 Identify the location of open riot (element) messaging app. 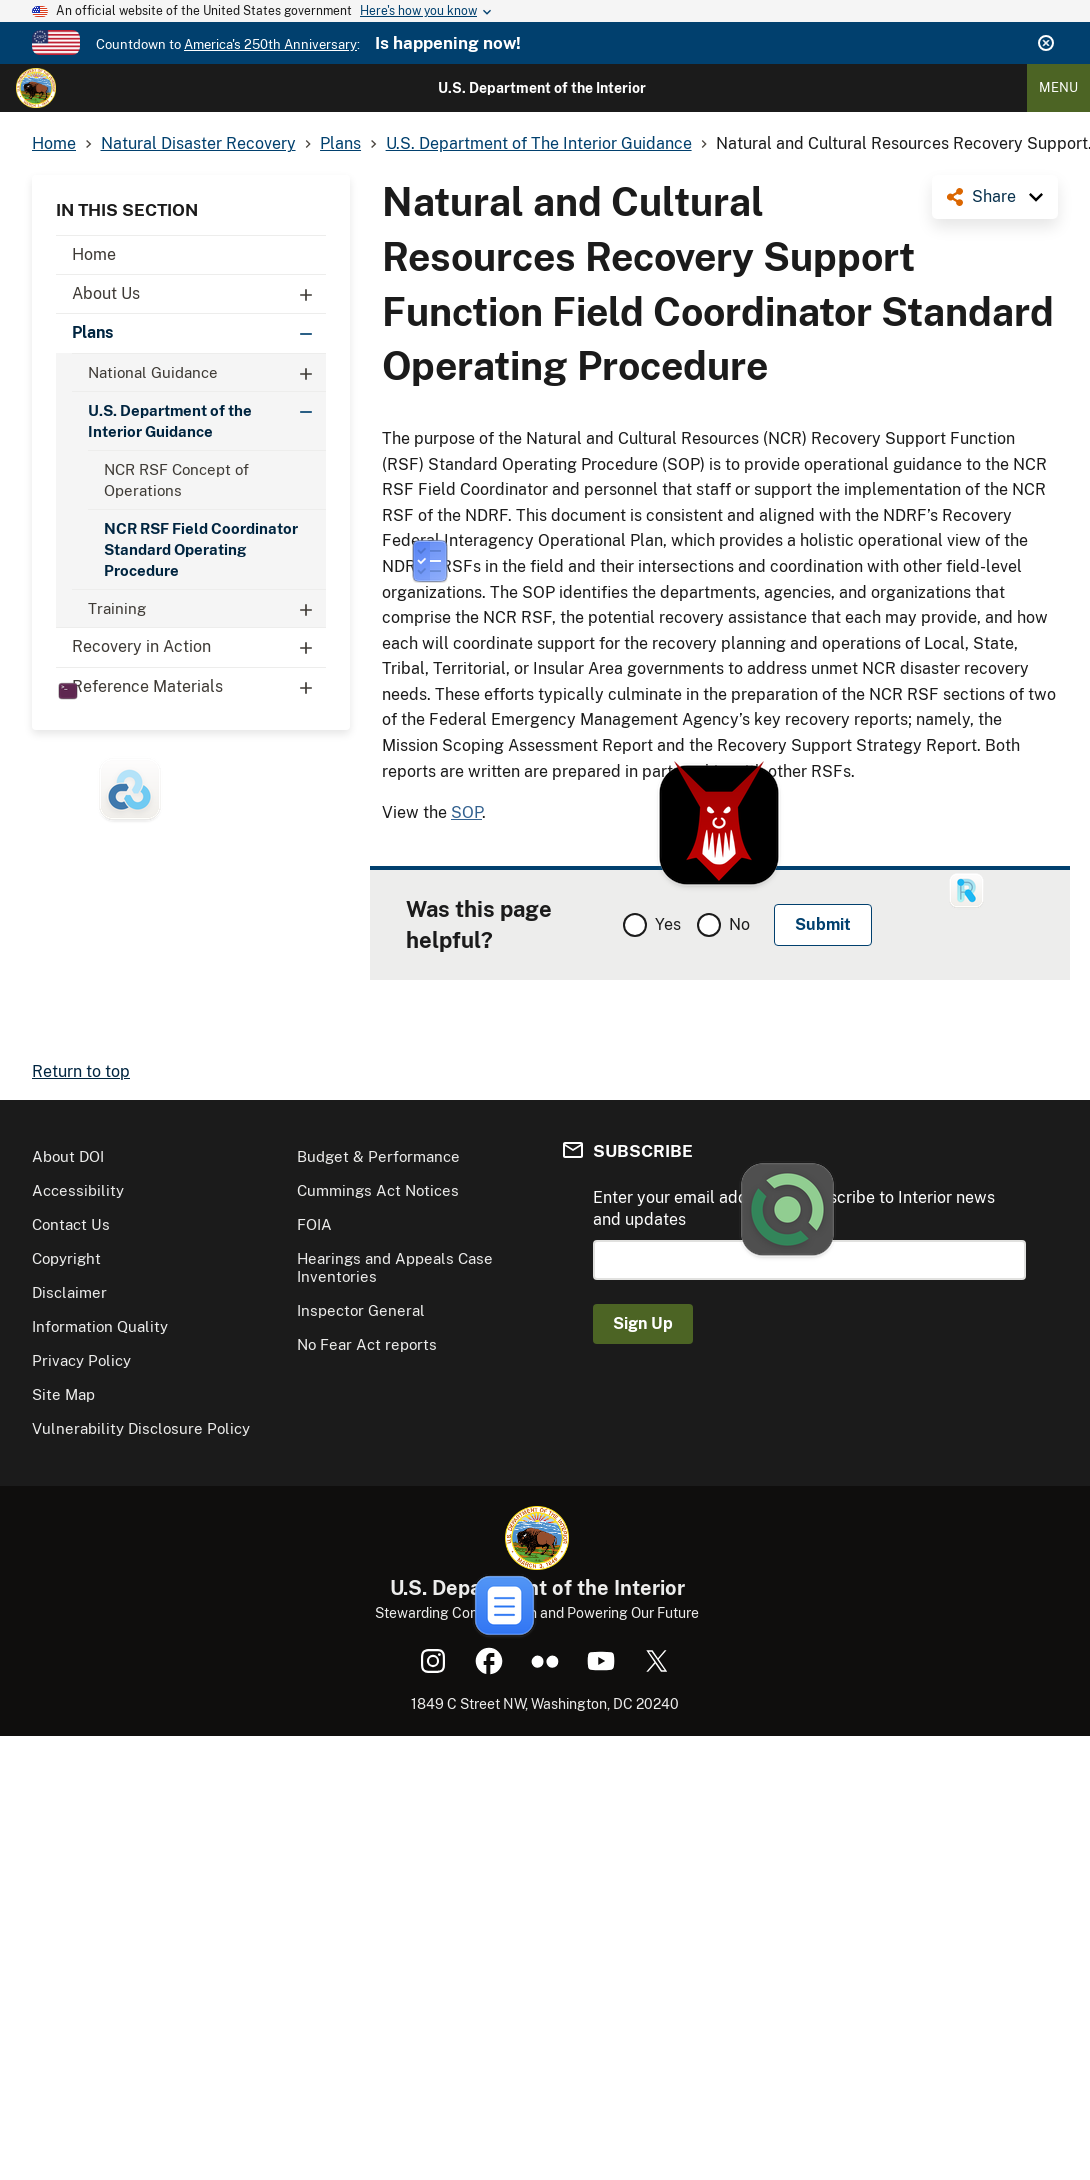
(966, 890).